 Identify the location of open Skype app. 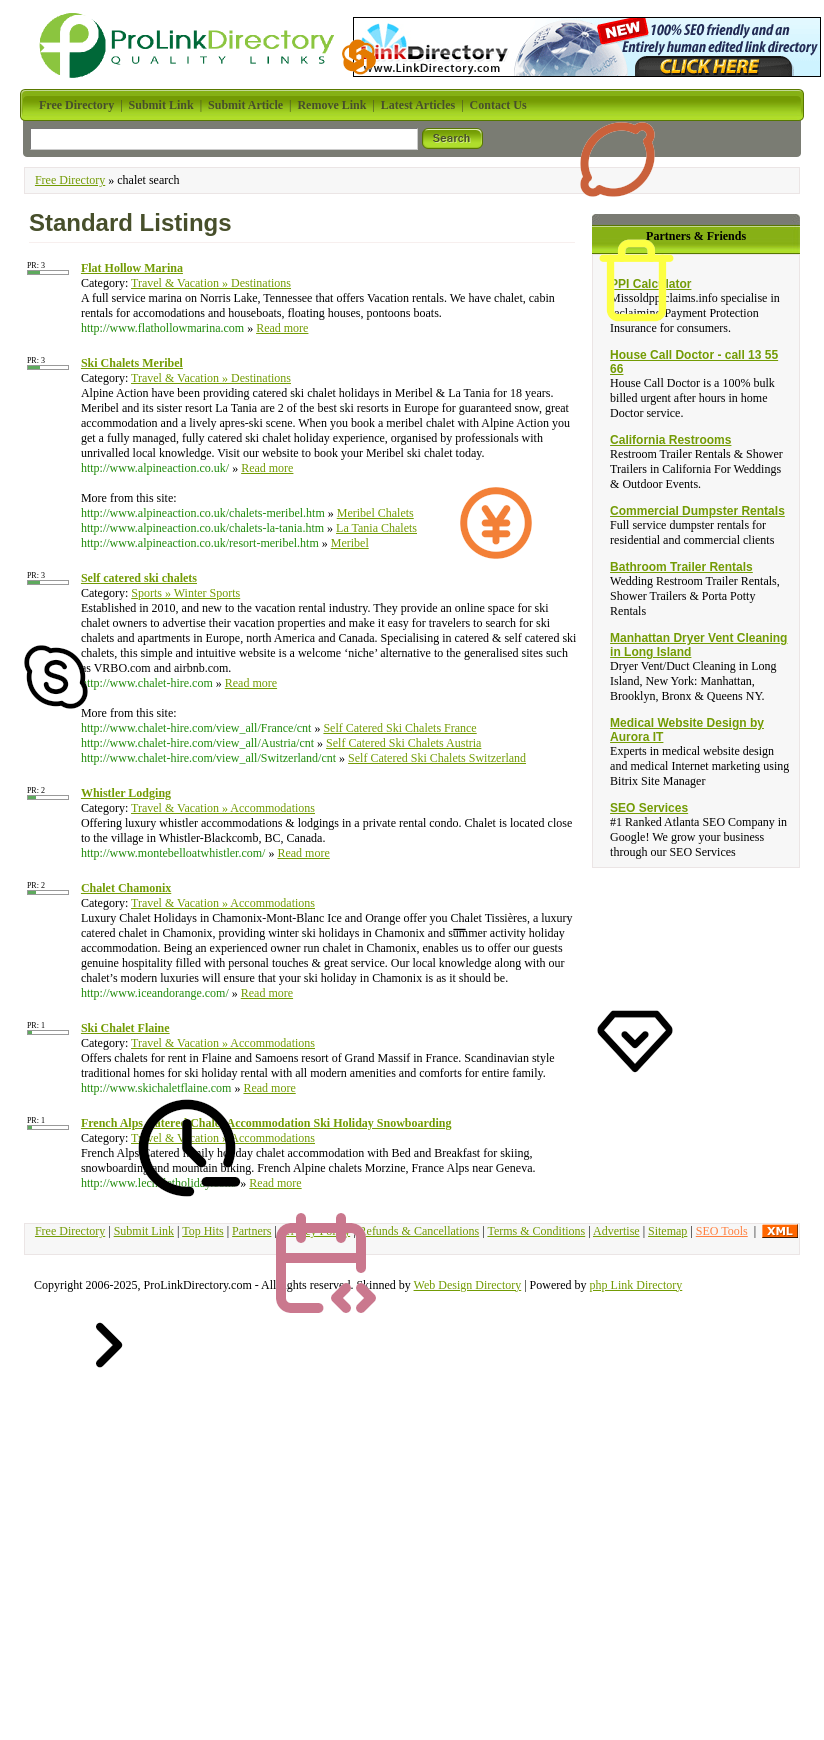
(56, 677).